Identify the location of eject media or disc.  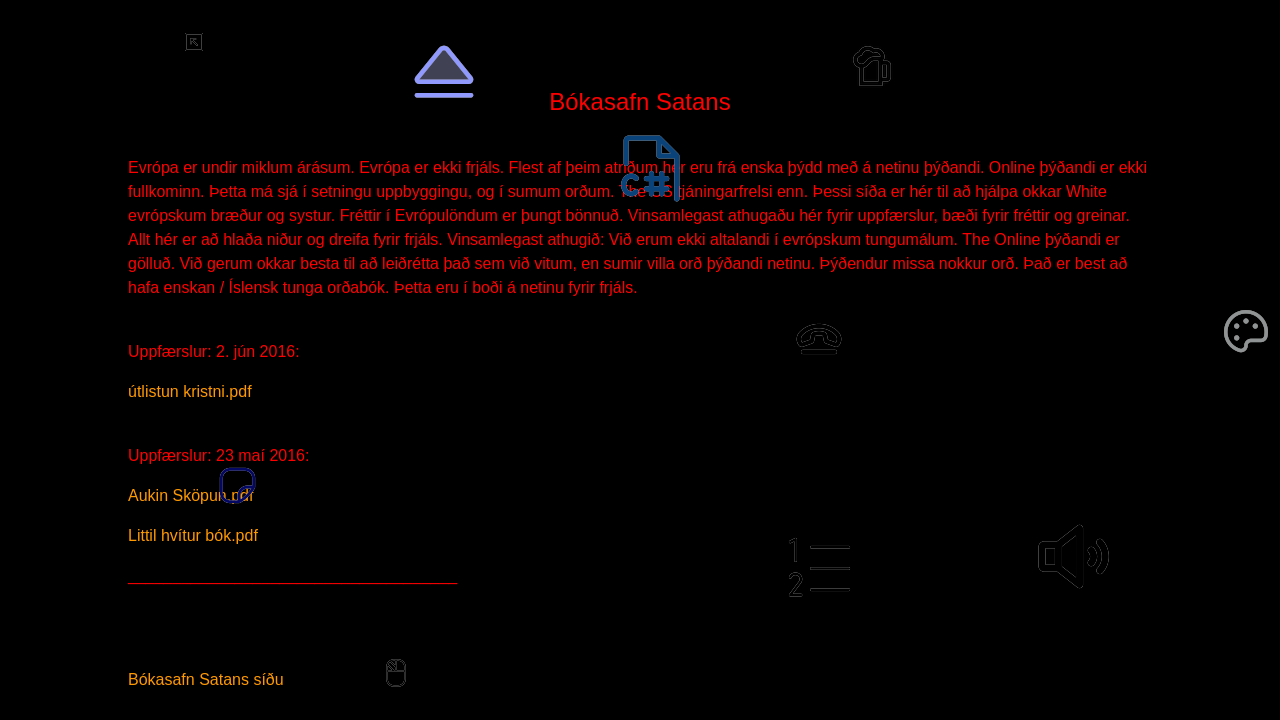
(444, 75).